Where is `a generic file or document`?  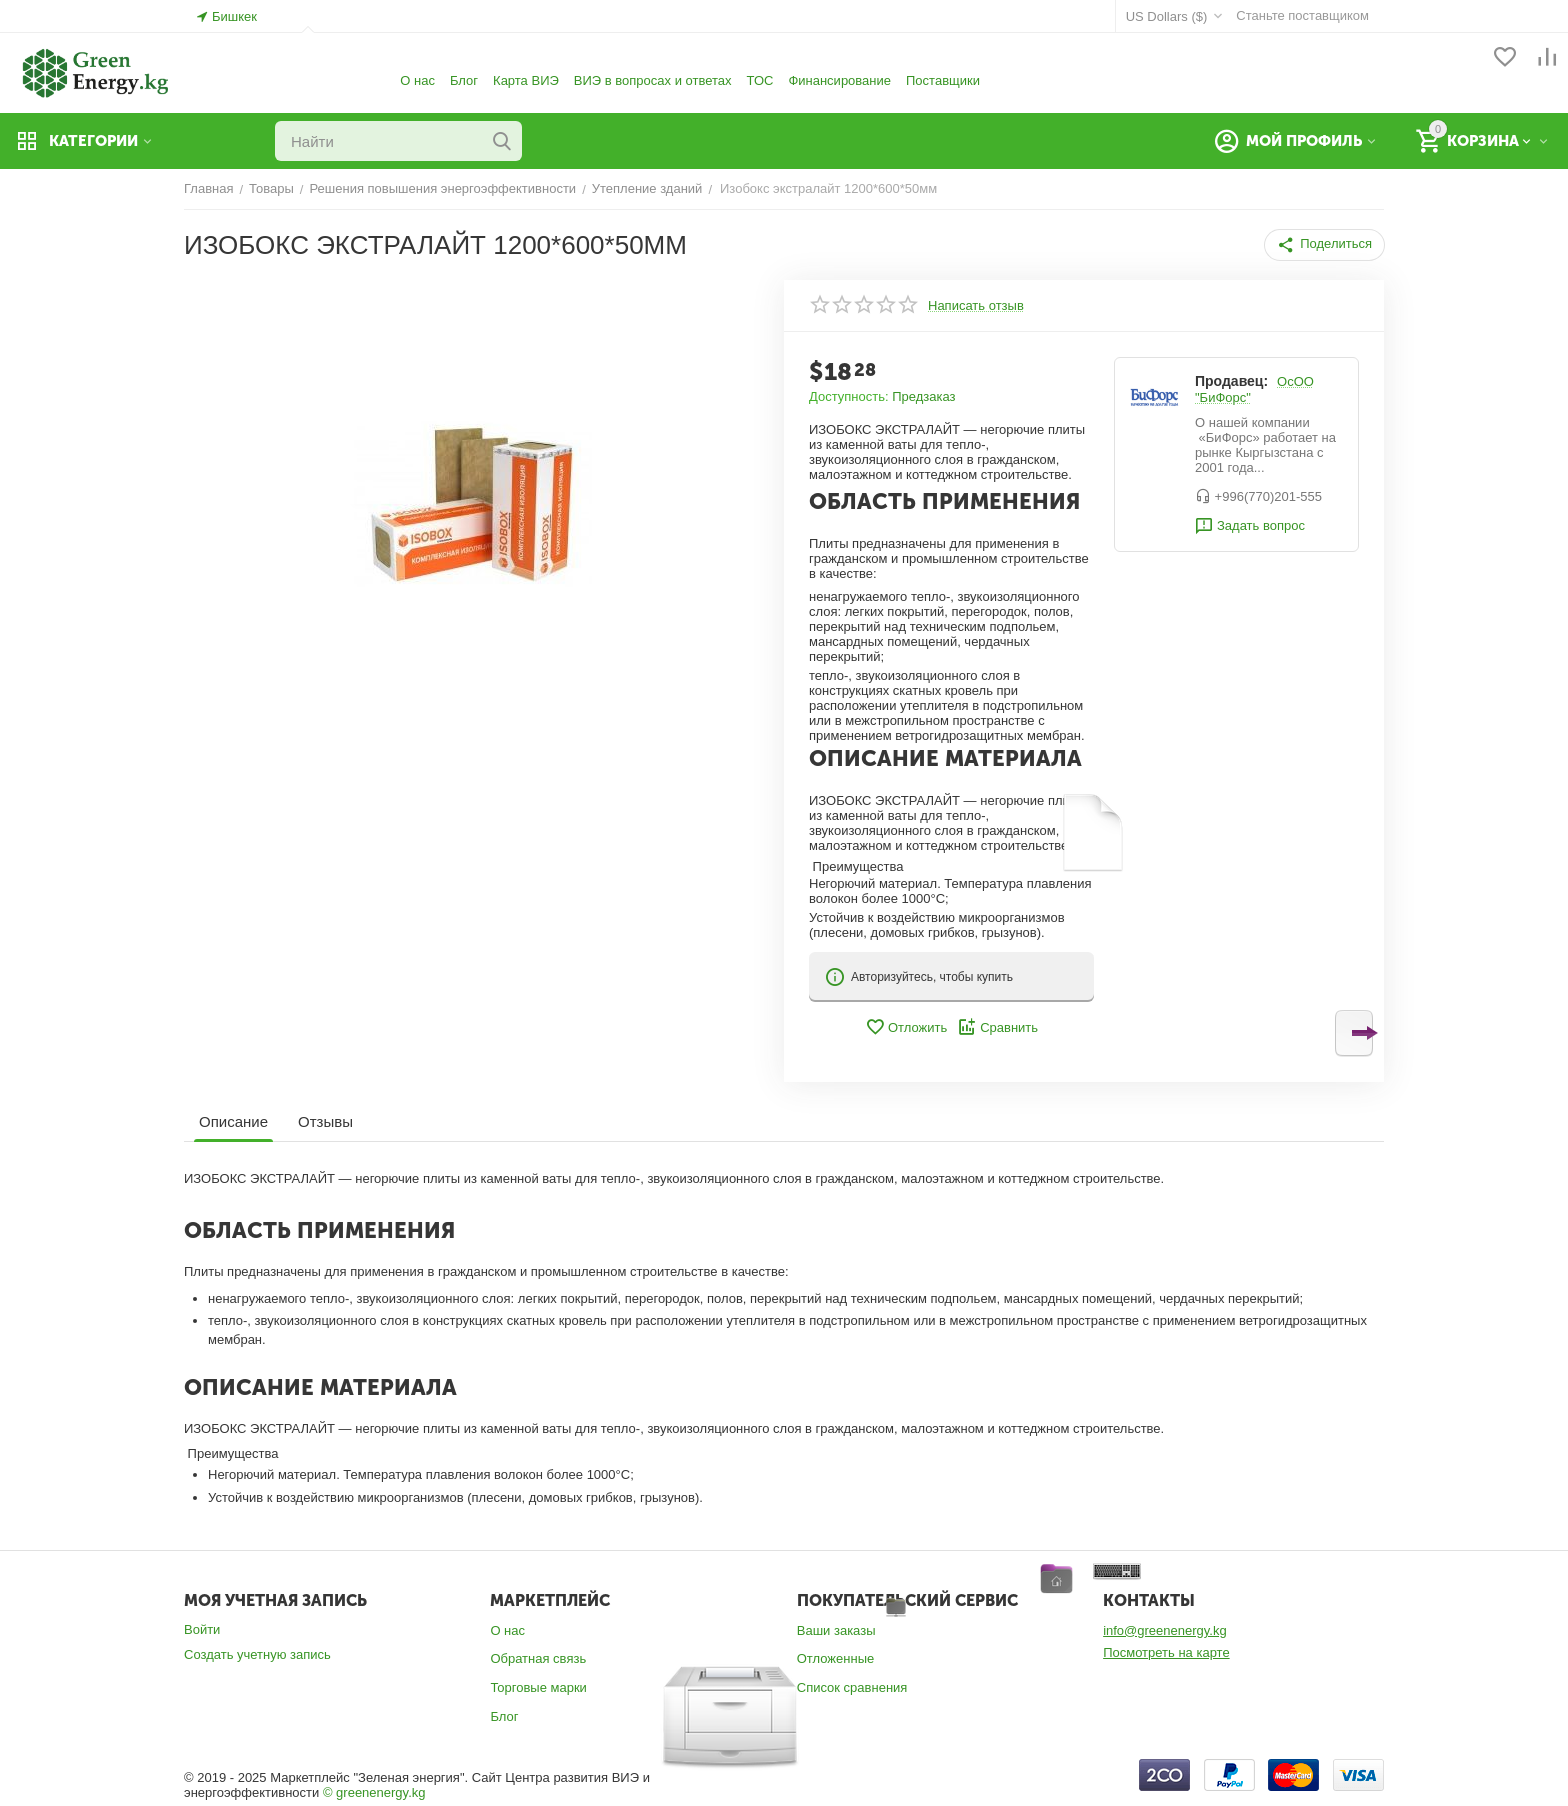
a generic file or document is located at coordinates (1093, 834).